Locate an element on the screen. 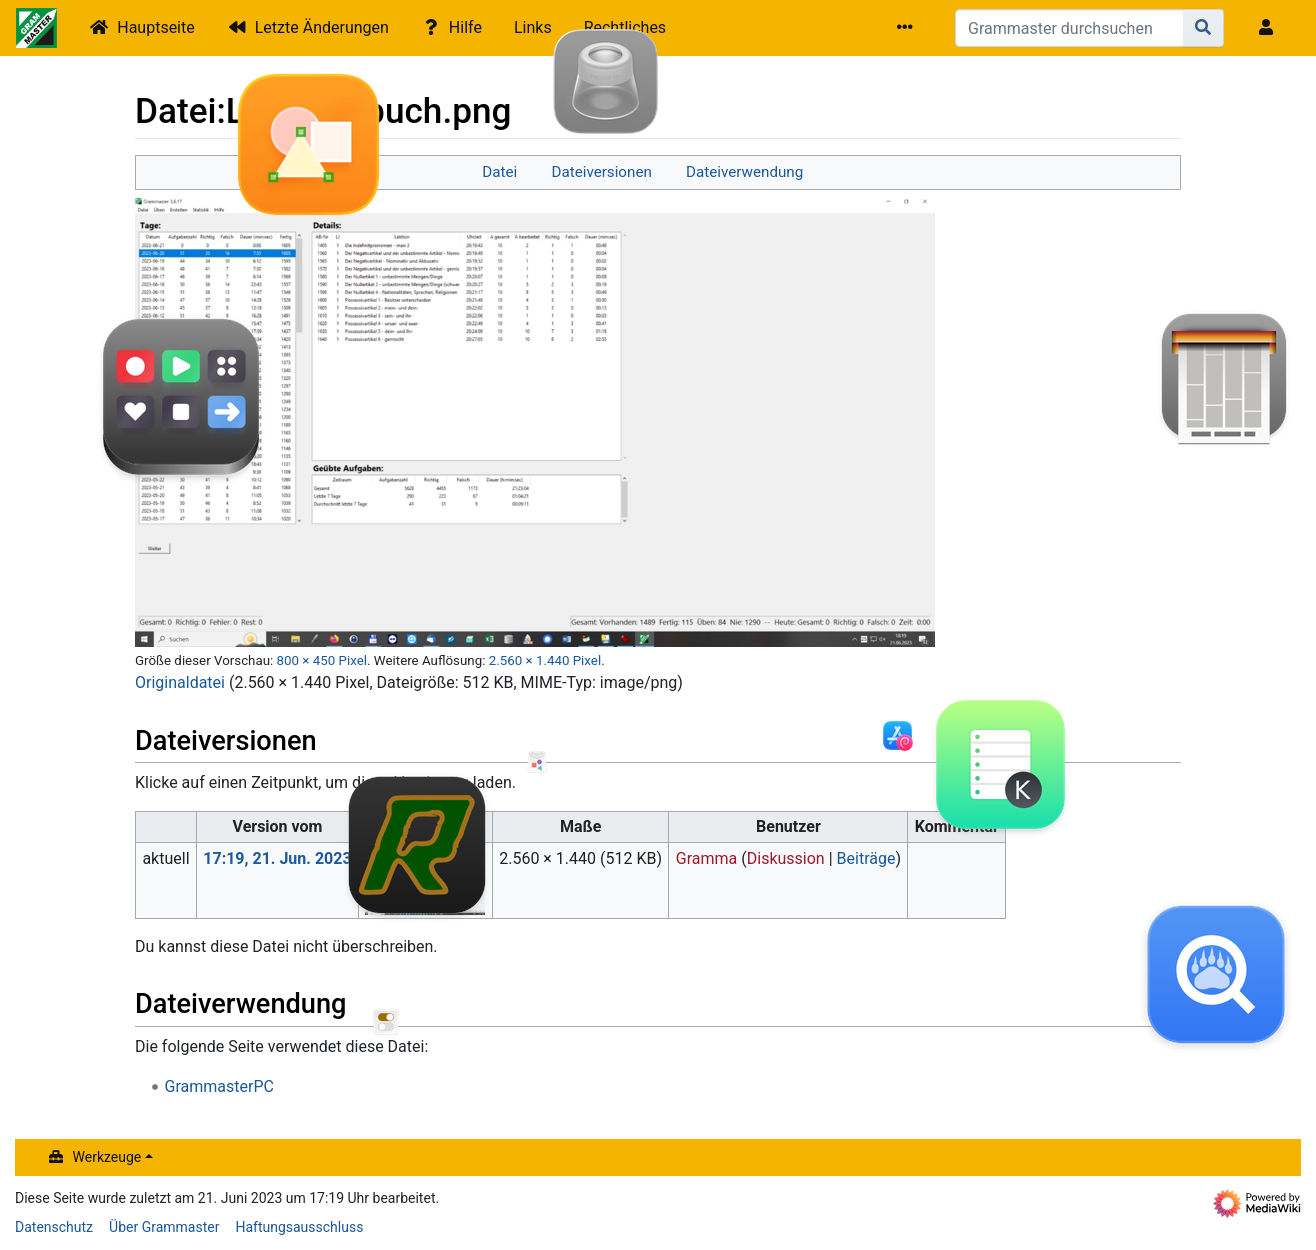 The height and width of the screenshot is (1250, 1316). open preview app to view images and PDFs is located at coordinates (605, 81).